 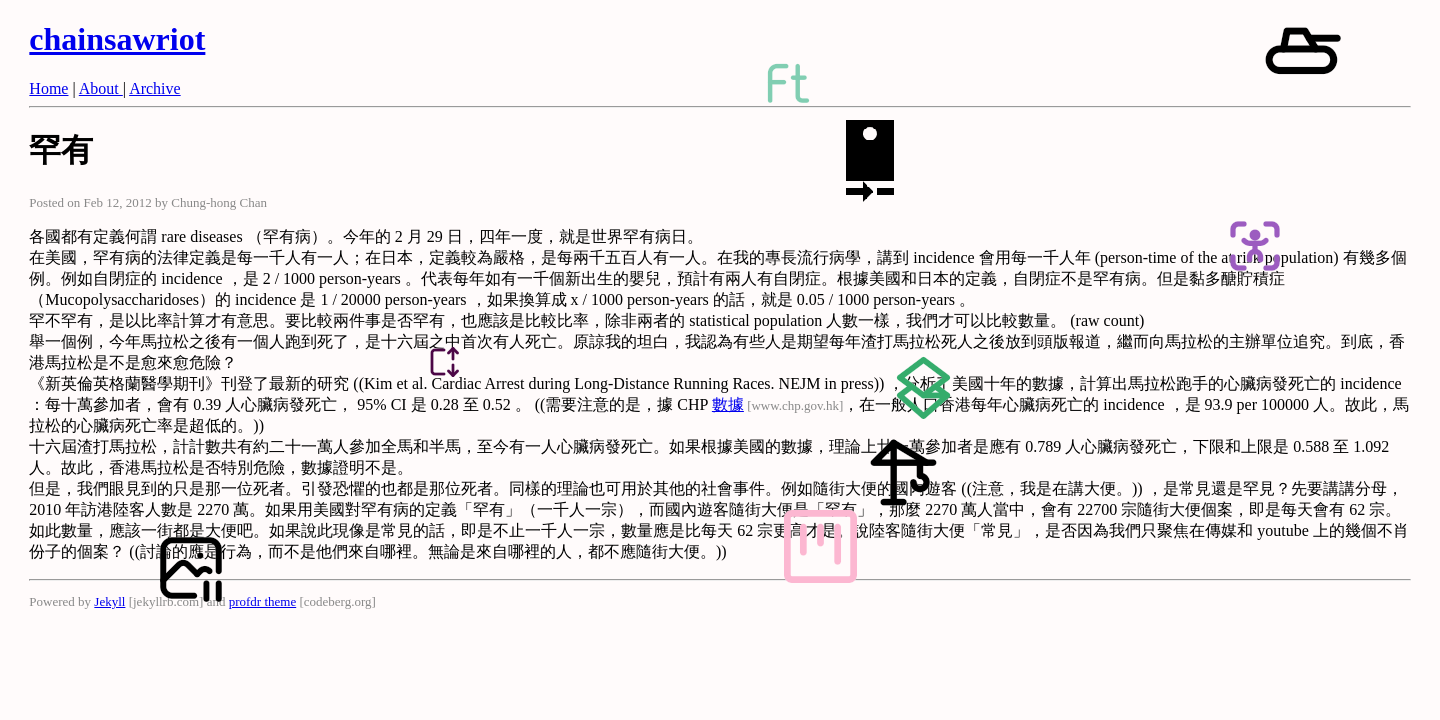 What do you see at coordinates (444, 362) in the screenshot?
I see `auto-fit content to available height` at bounding box center [444, 362].